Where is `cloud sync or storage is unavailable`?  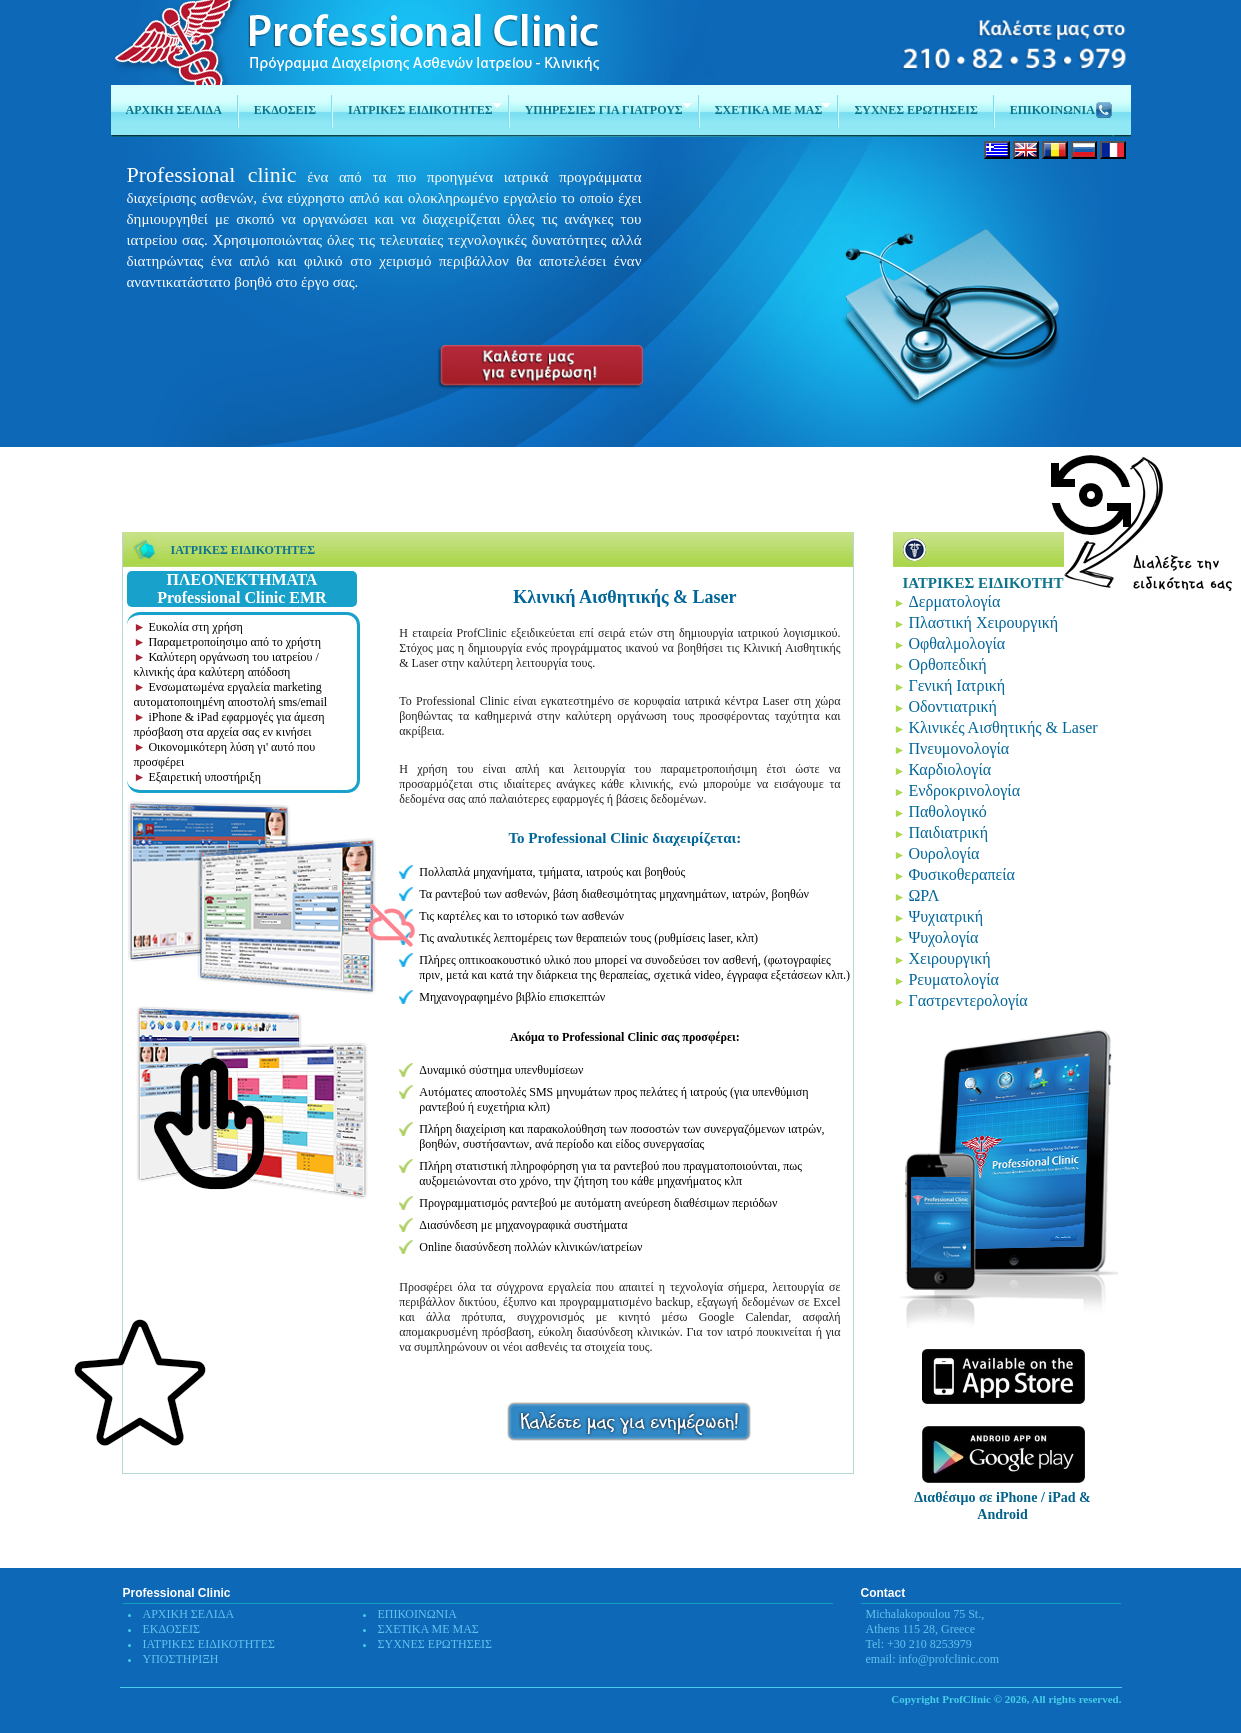
cloud sync or storage is unavailable is located at coordinates (391, 925).